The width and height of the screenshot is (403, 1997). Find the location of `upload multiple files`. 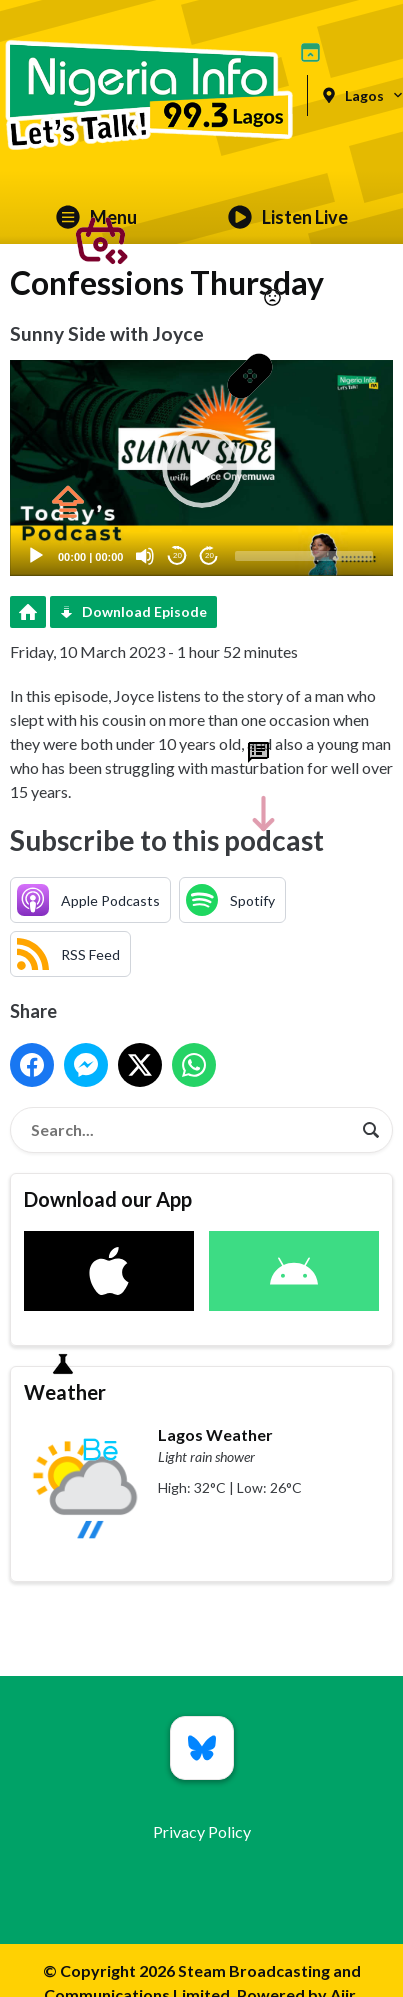

upload multiple files is located at coordinates (68, 503).